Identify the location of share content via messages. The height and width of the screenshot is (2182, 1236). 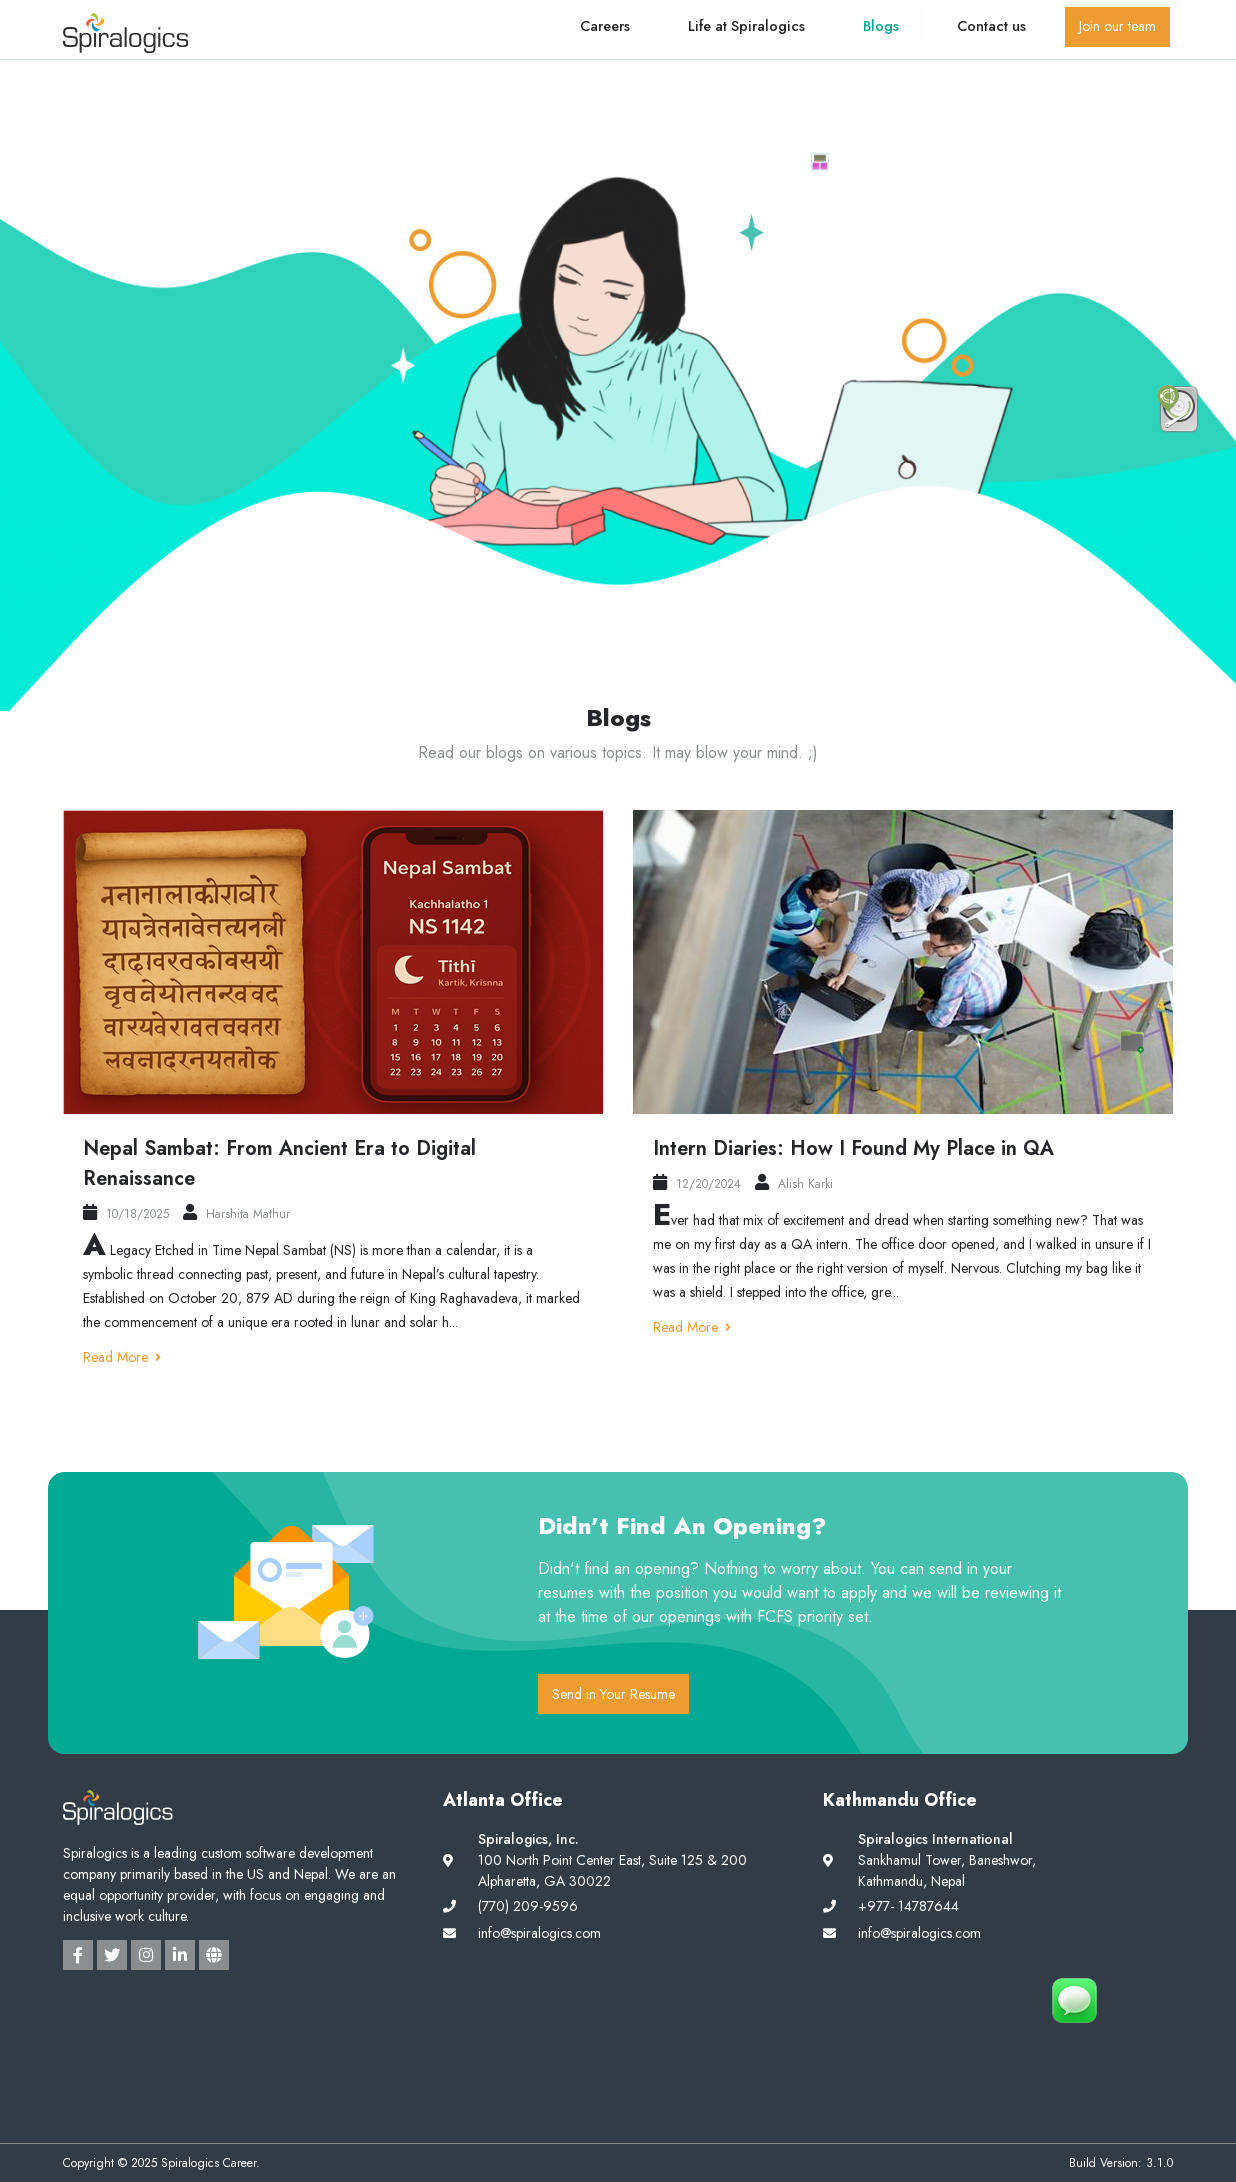
(1074, 2000).